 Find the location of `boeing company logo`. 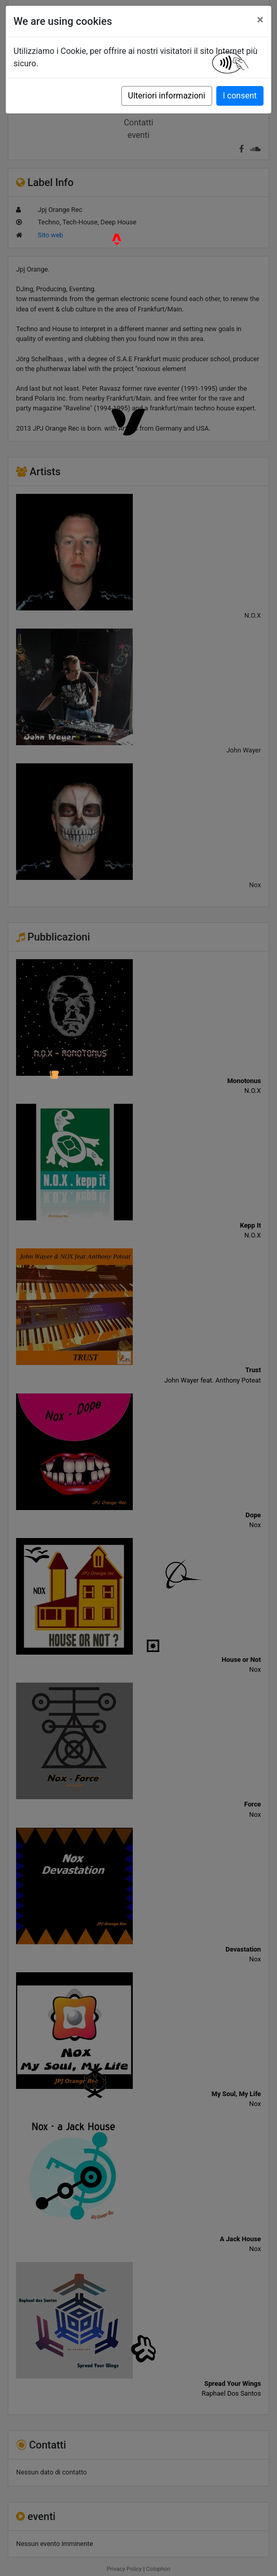

boeing company logo is located at coordinates (184, 1573).